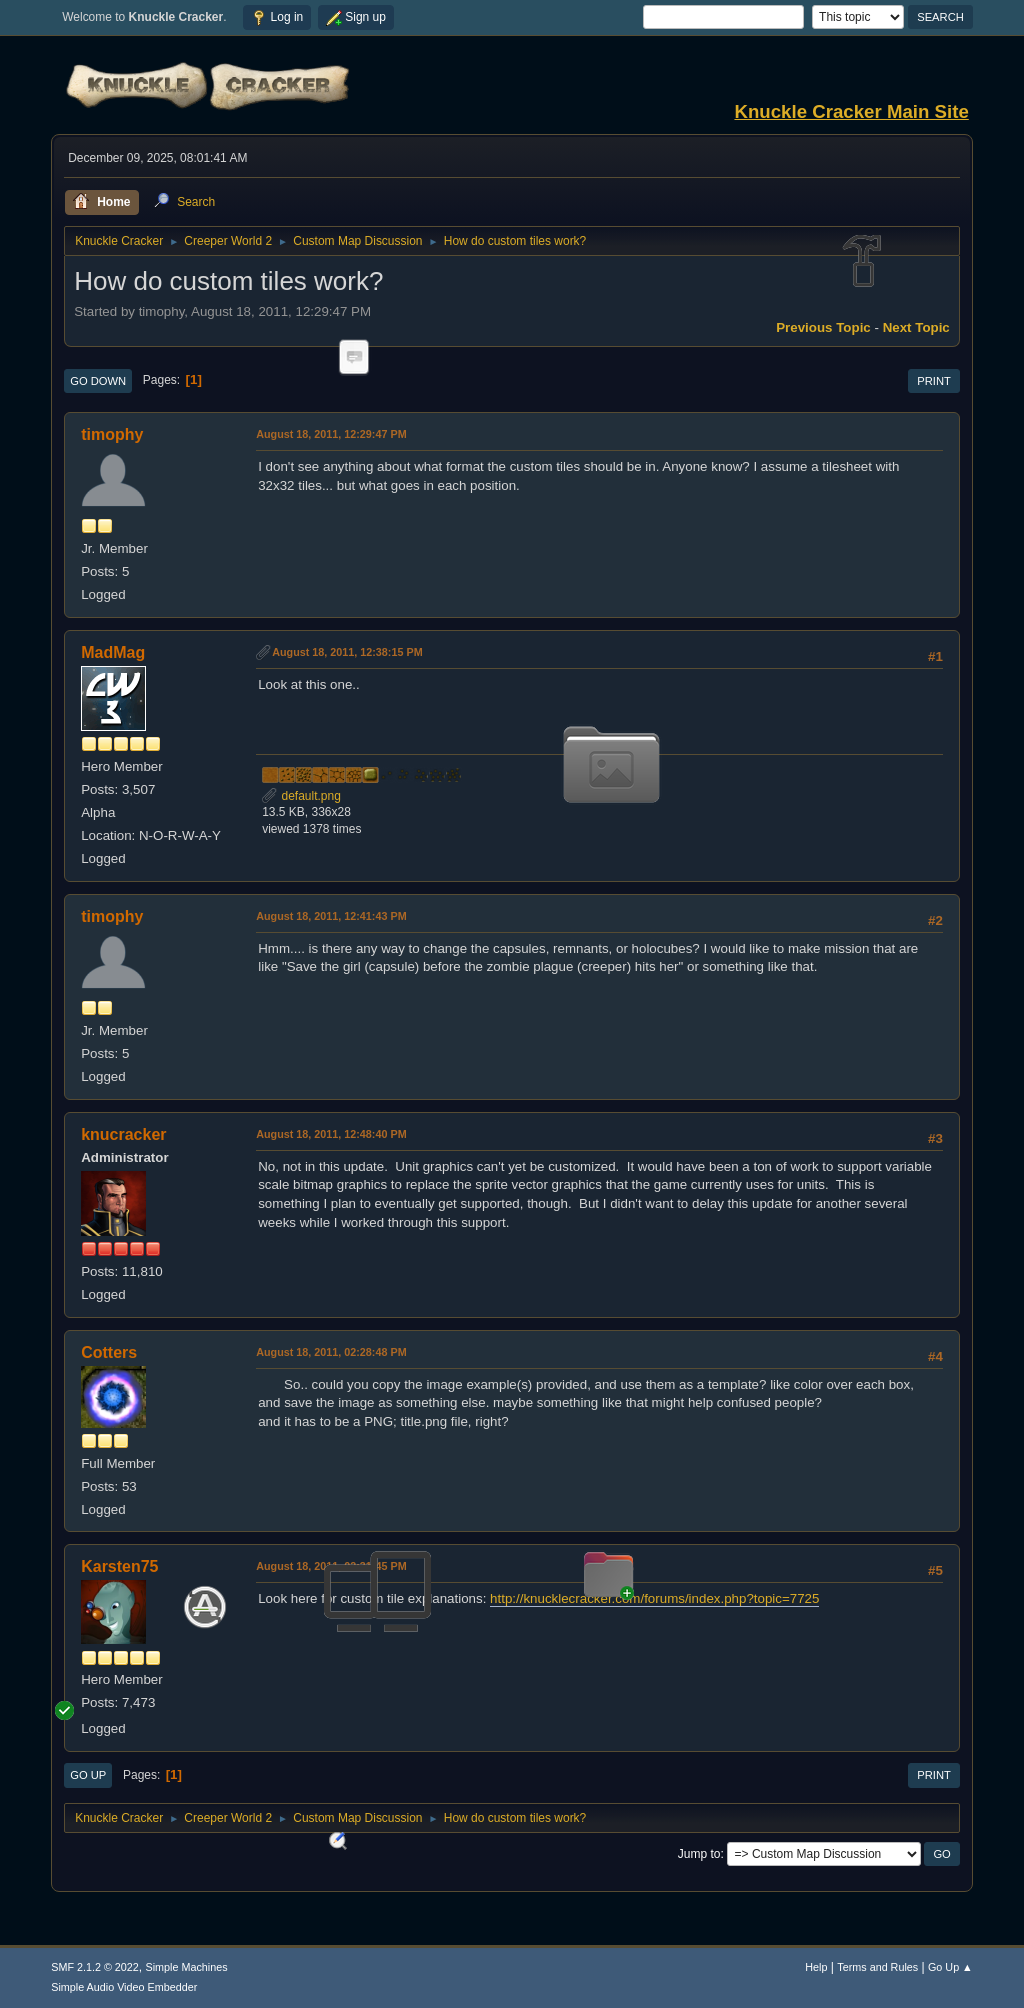 The height and width of the screenshot is (2008, 1024). Describe the element at coordinates (611, 764) in the screenshot. I see `open your images folder` at that location.